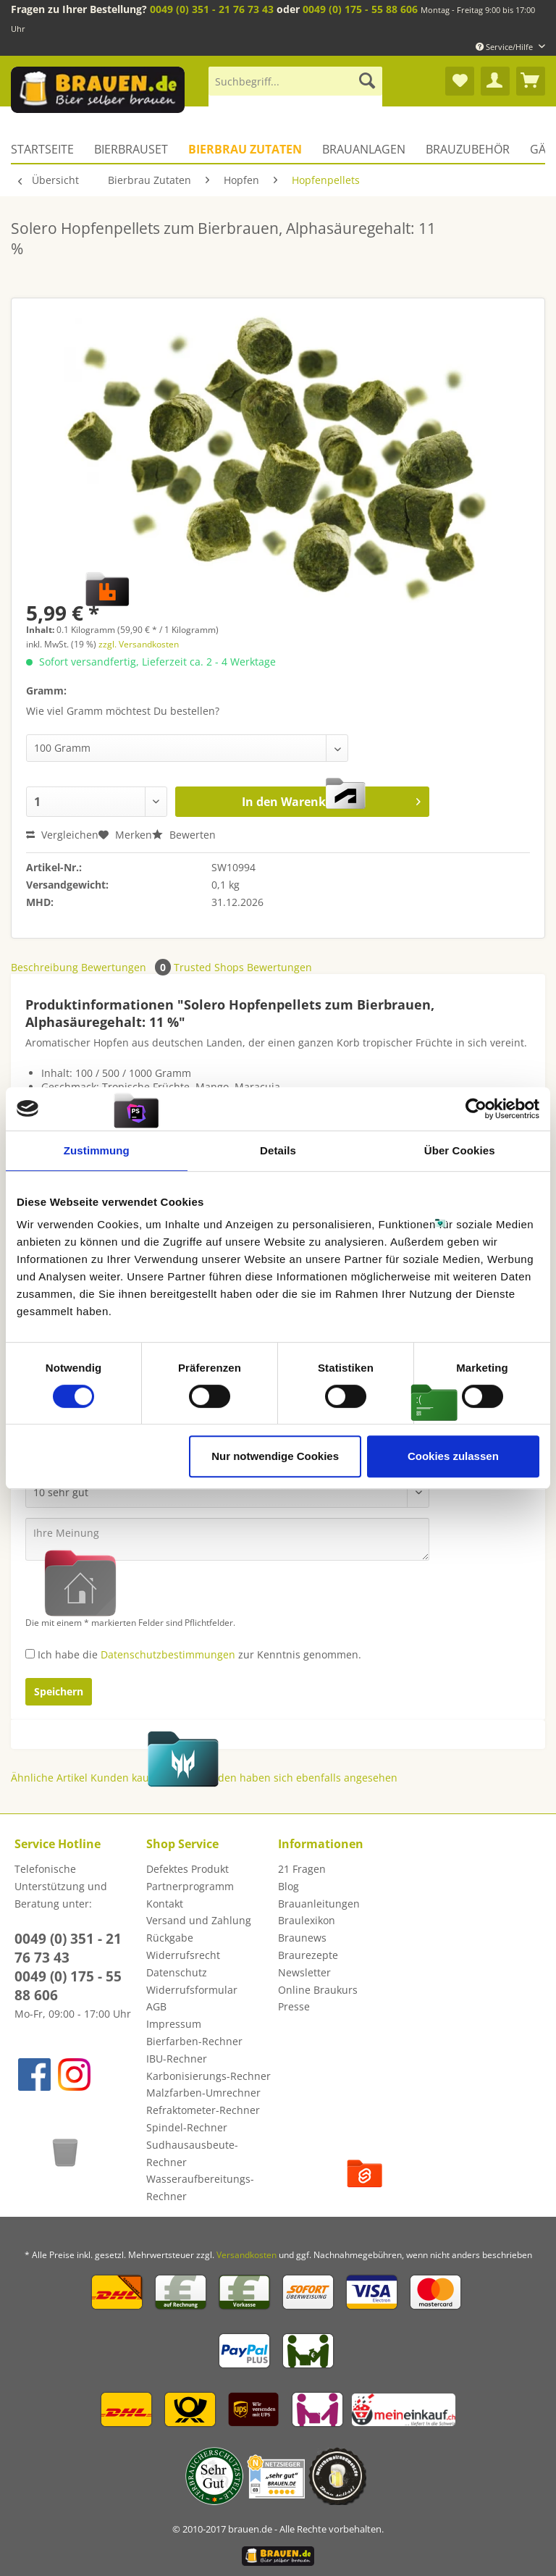  I want to click on open folder containing RabbitMQ configuration files, so click(107, 590).